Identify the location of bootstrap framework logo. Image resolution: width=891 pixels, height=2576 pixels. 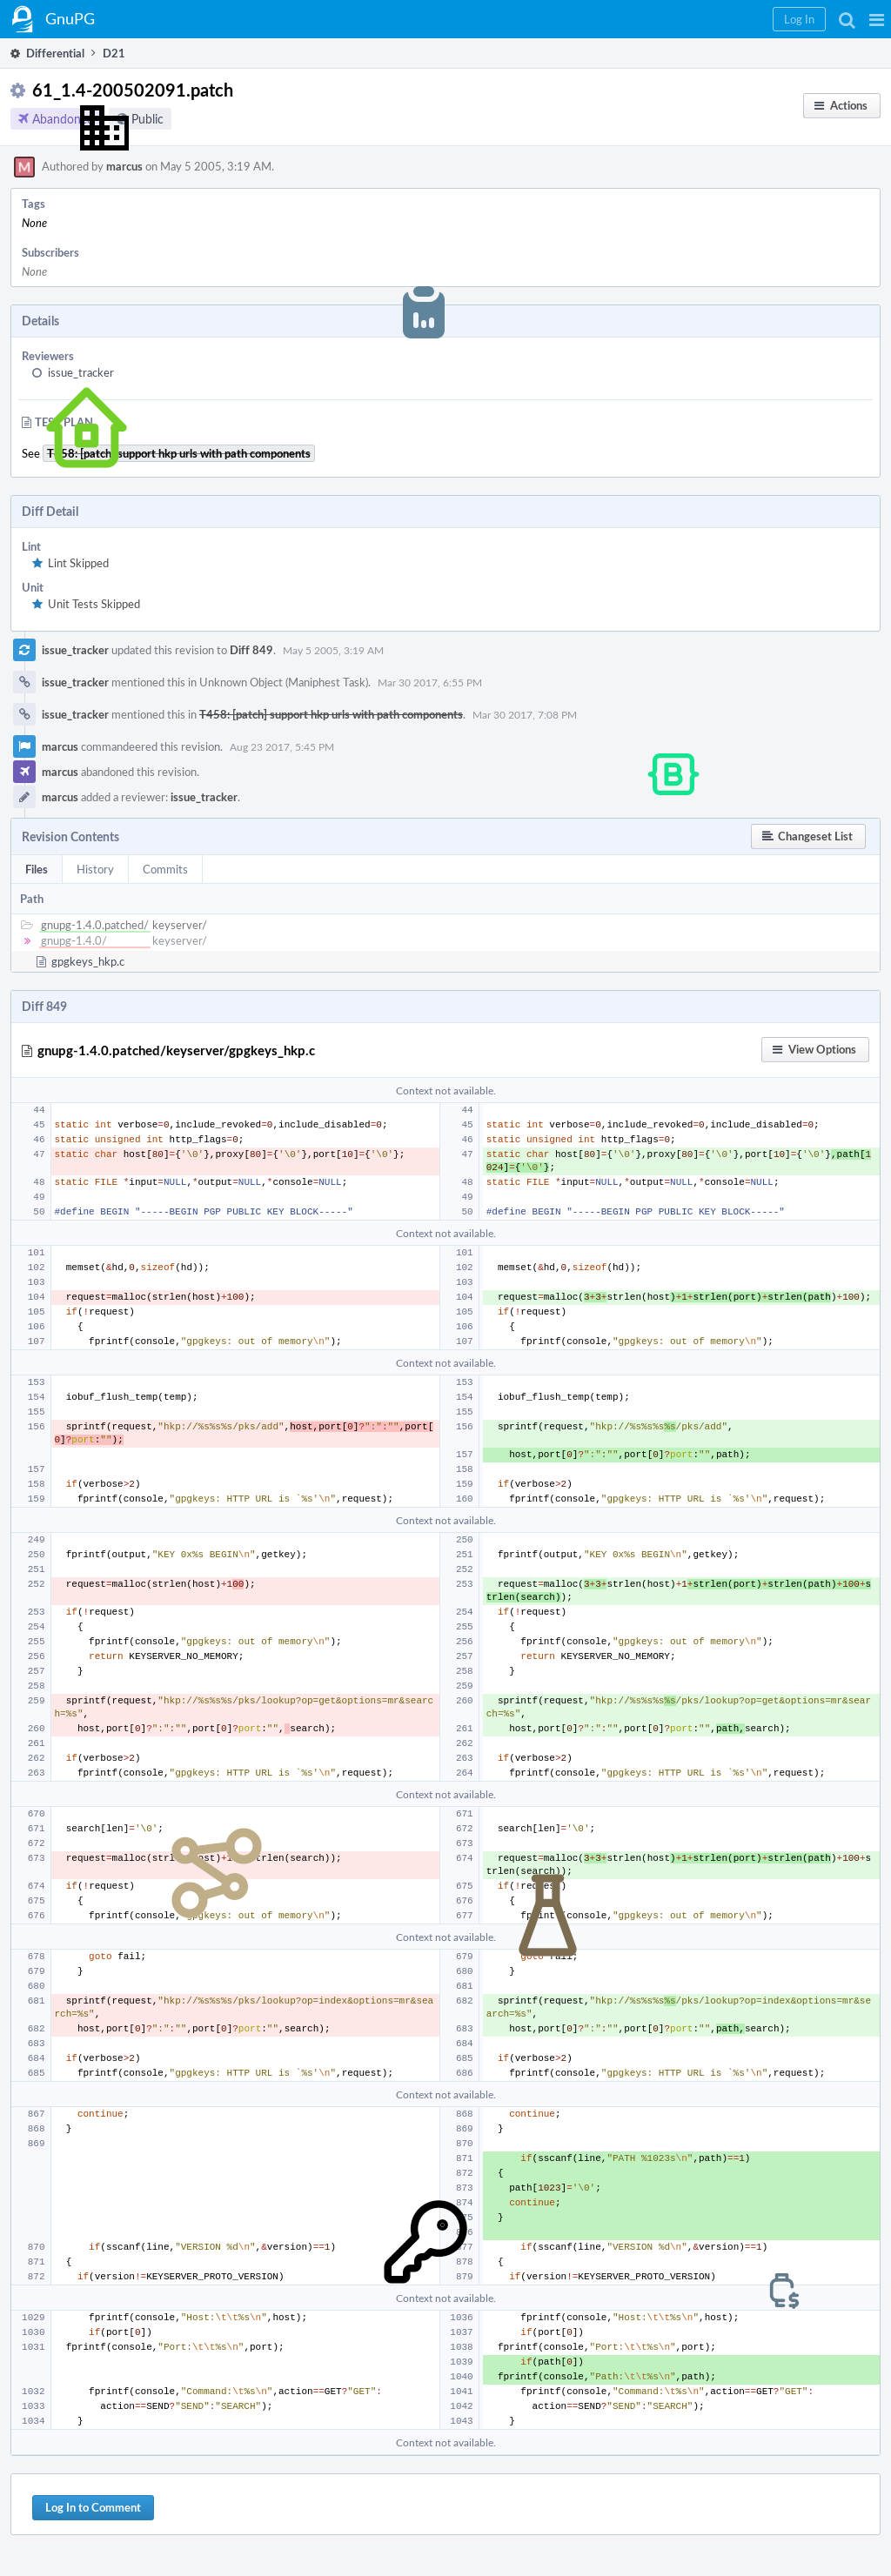
(673, 774).